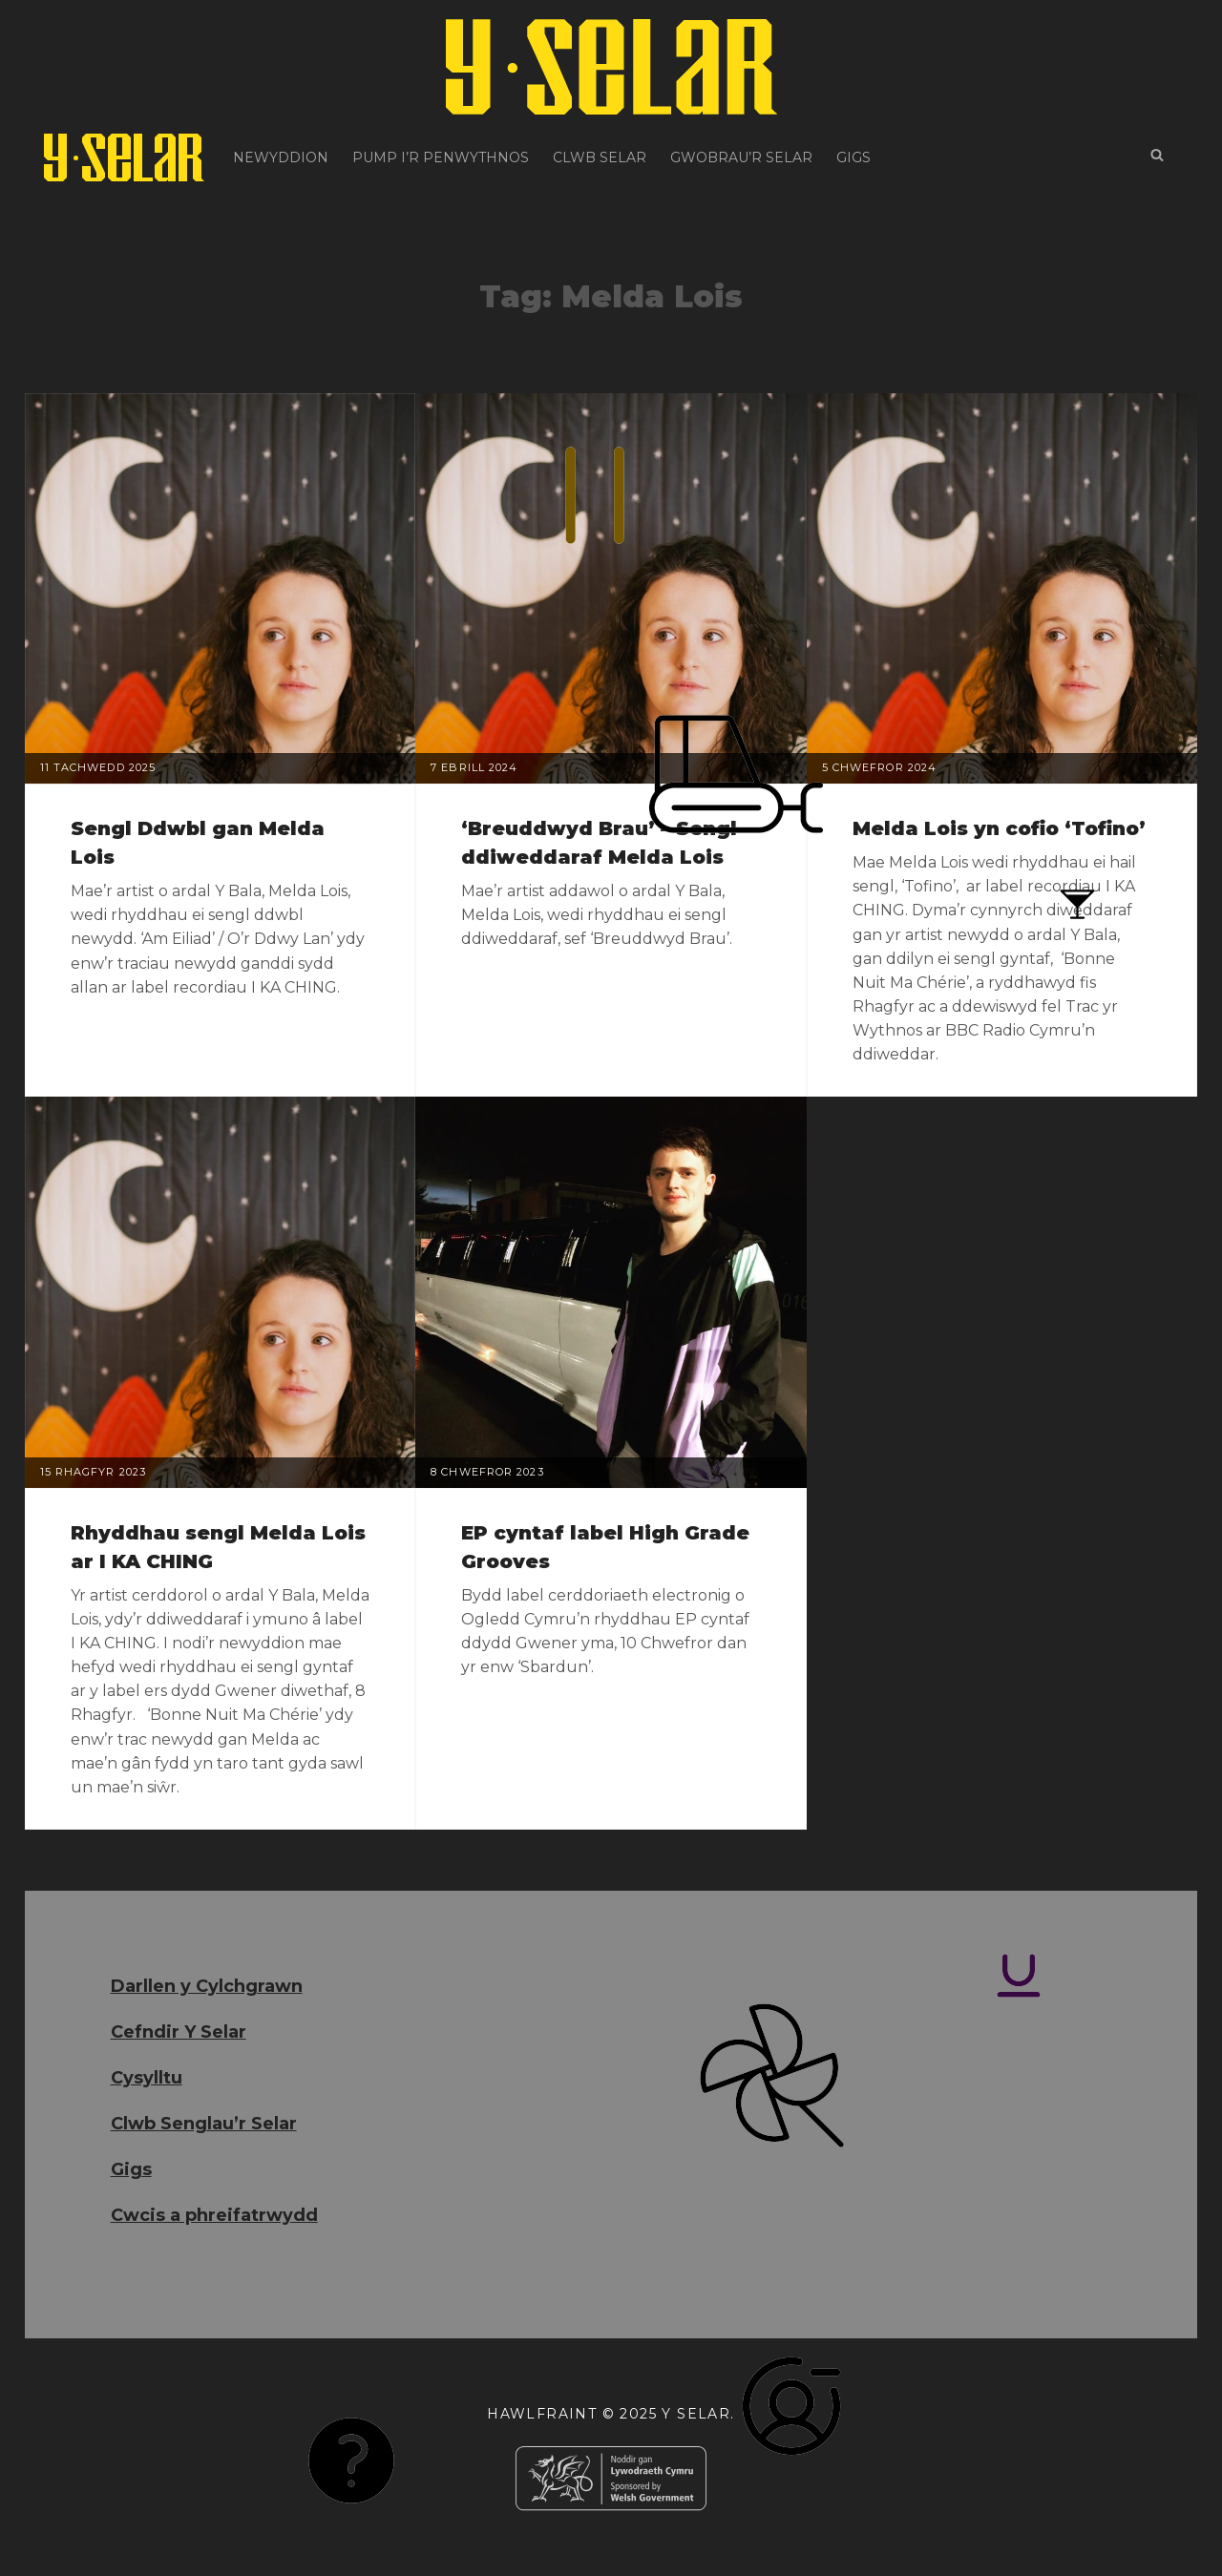 The height and width of the screenshot is (2576, 1222). I want to click on remove a user from your contacts, so click(791, 2406).